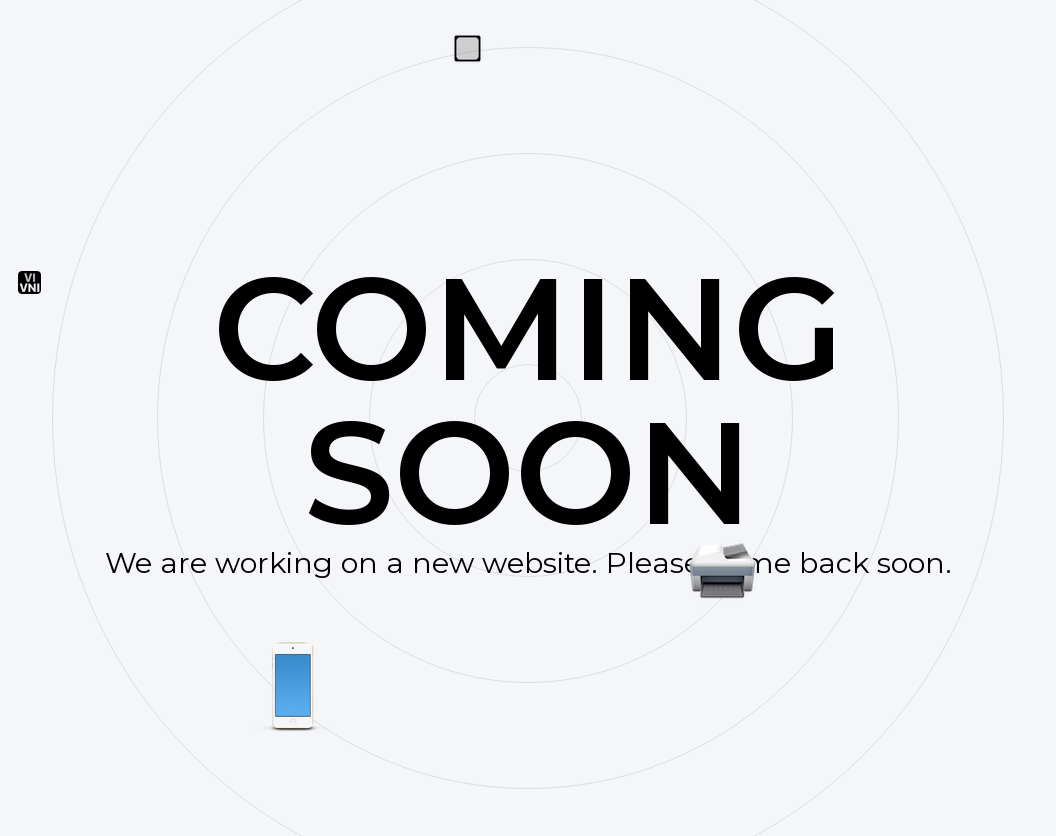 The width and height of the screenshot is (1056, 836). I want to click on iPod Touch device connected, so click(293, 687).